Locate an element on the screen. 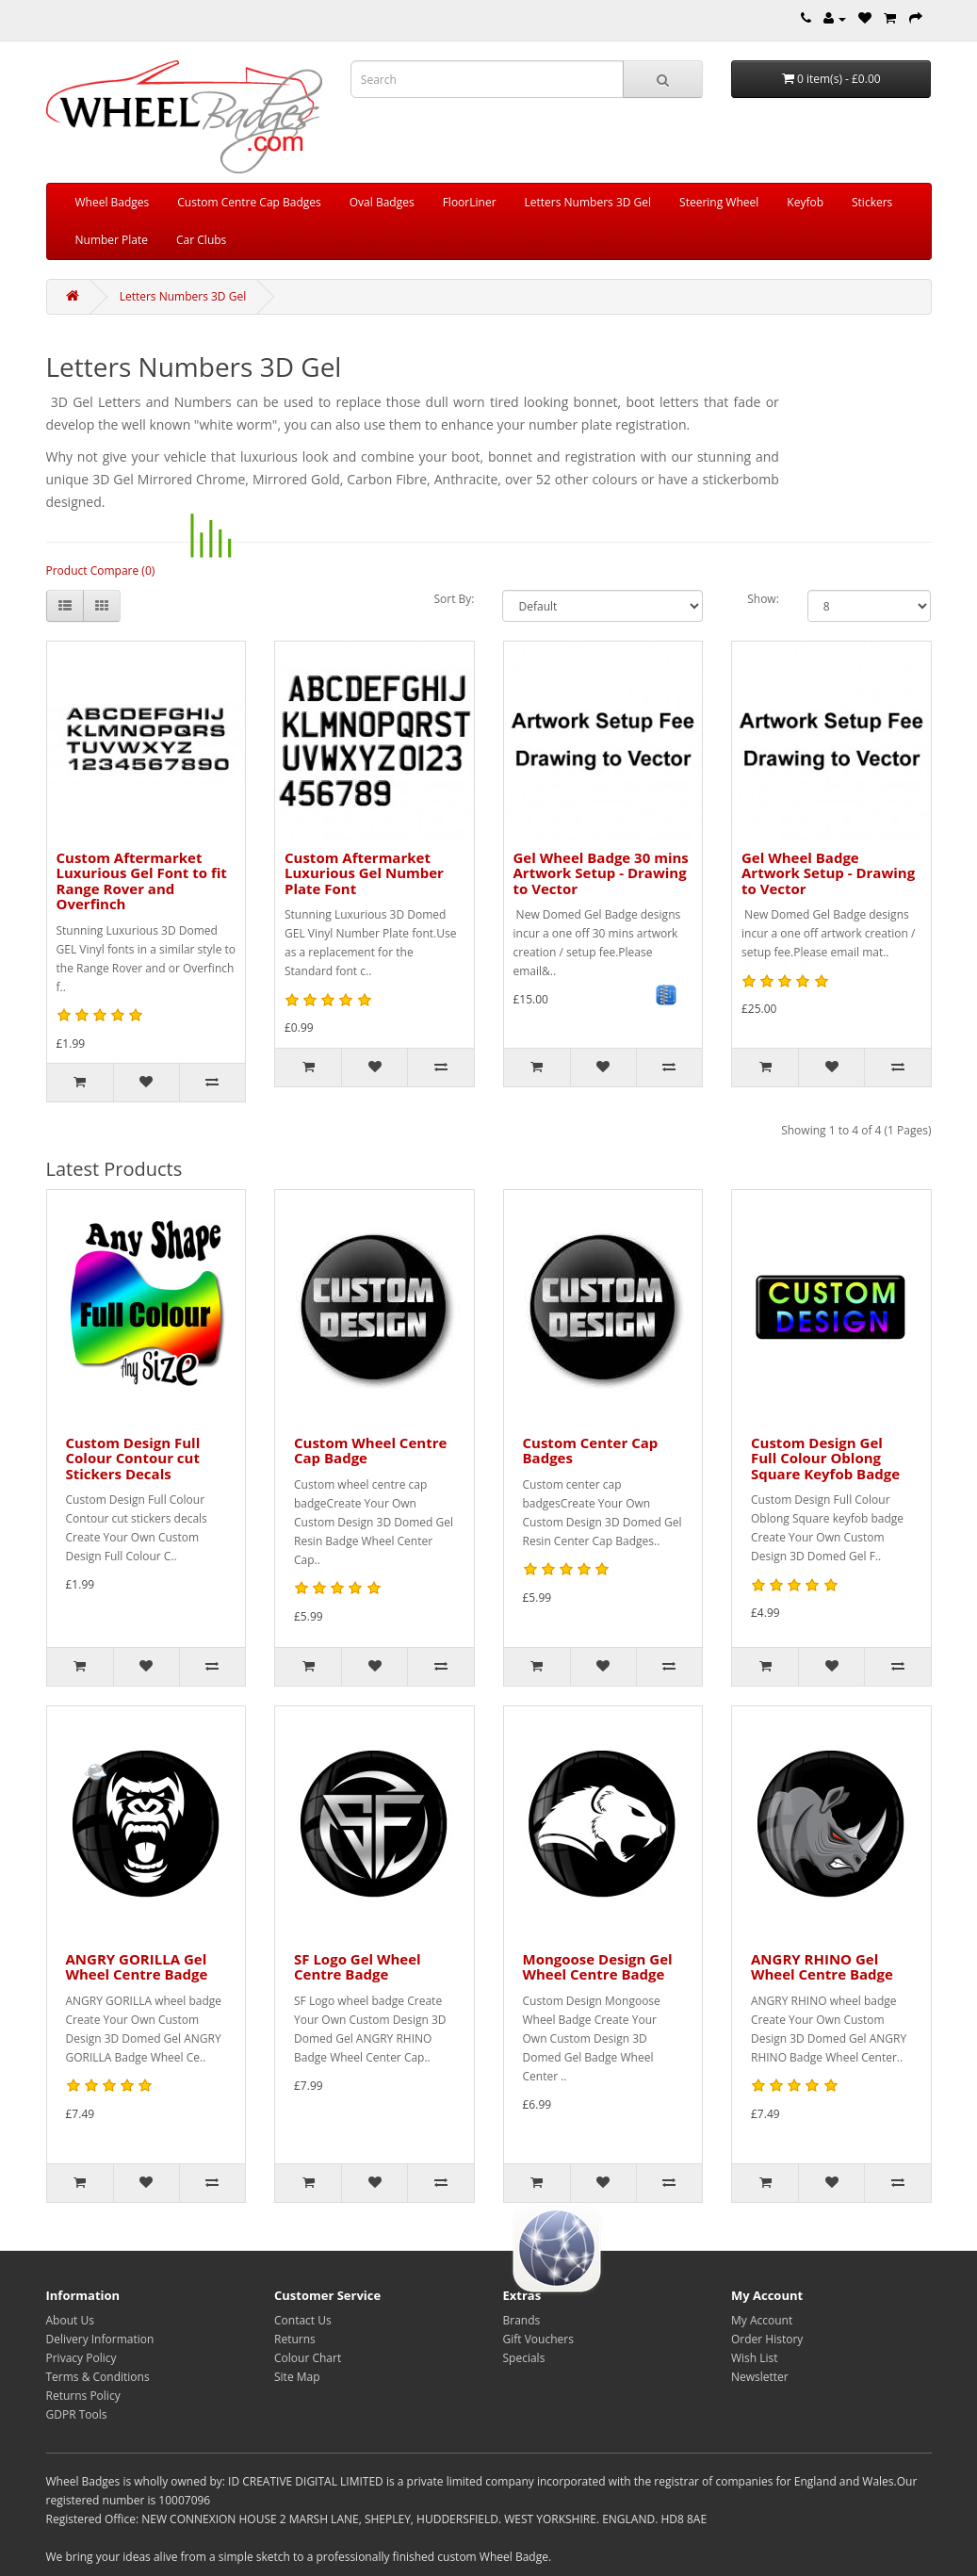 This screenshot has height=2576, width=977. access network file system or shared storage is located at coordinates (557, 2248).